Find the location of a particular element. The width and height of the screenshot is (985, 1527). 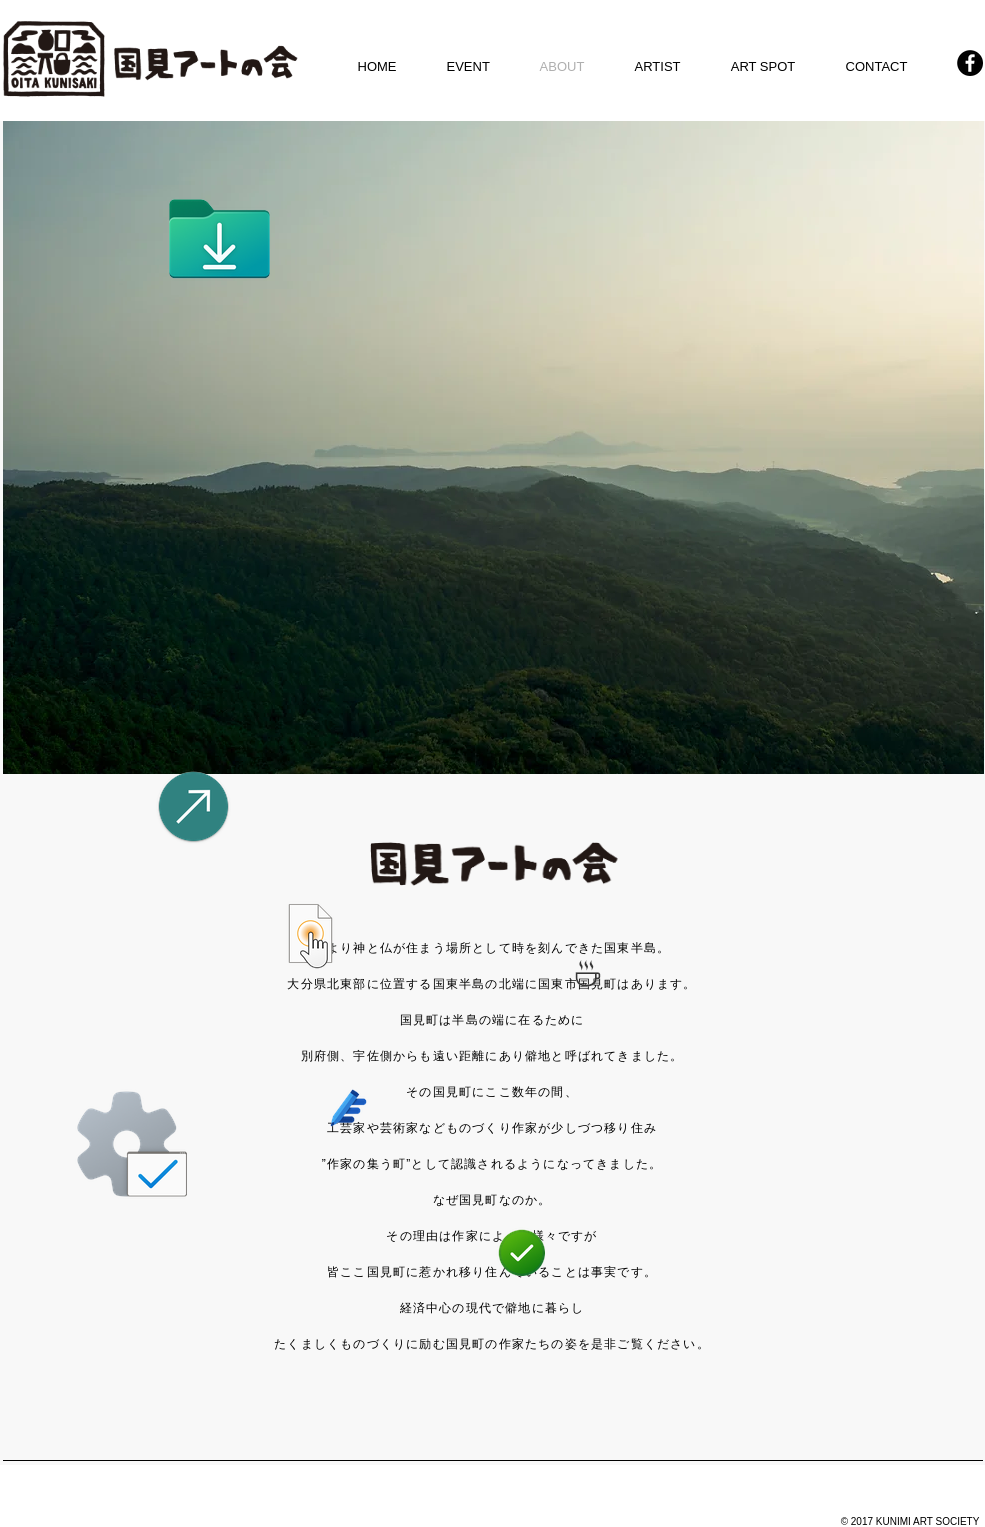

indicates a successfully completed action is located at coordinates (496, 1227).